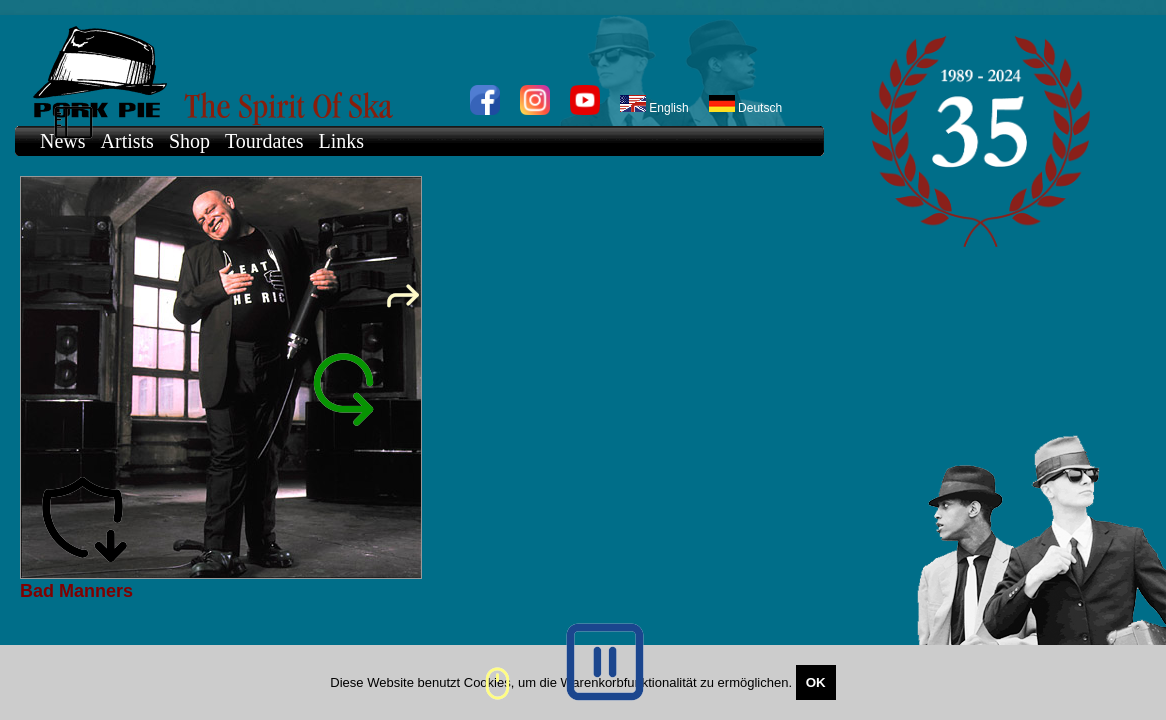 The image size is (1166, 720). I want to click on toggle sidebar navigation panel, so click(73, 122).